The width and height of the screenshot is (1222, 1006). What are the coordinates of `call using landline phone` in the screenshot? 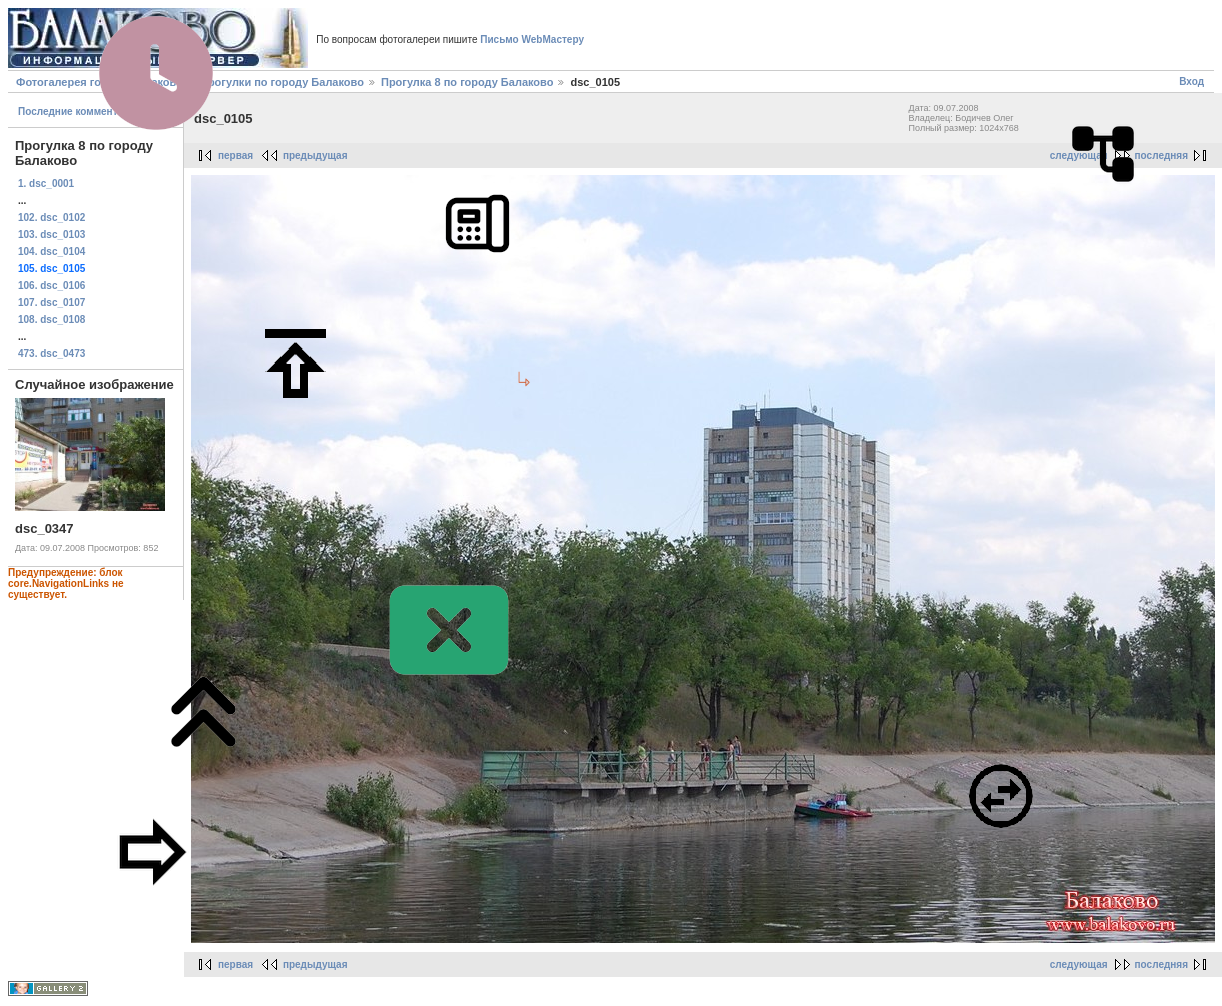 It's located at (477, 223).